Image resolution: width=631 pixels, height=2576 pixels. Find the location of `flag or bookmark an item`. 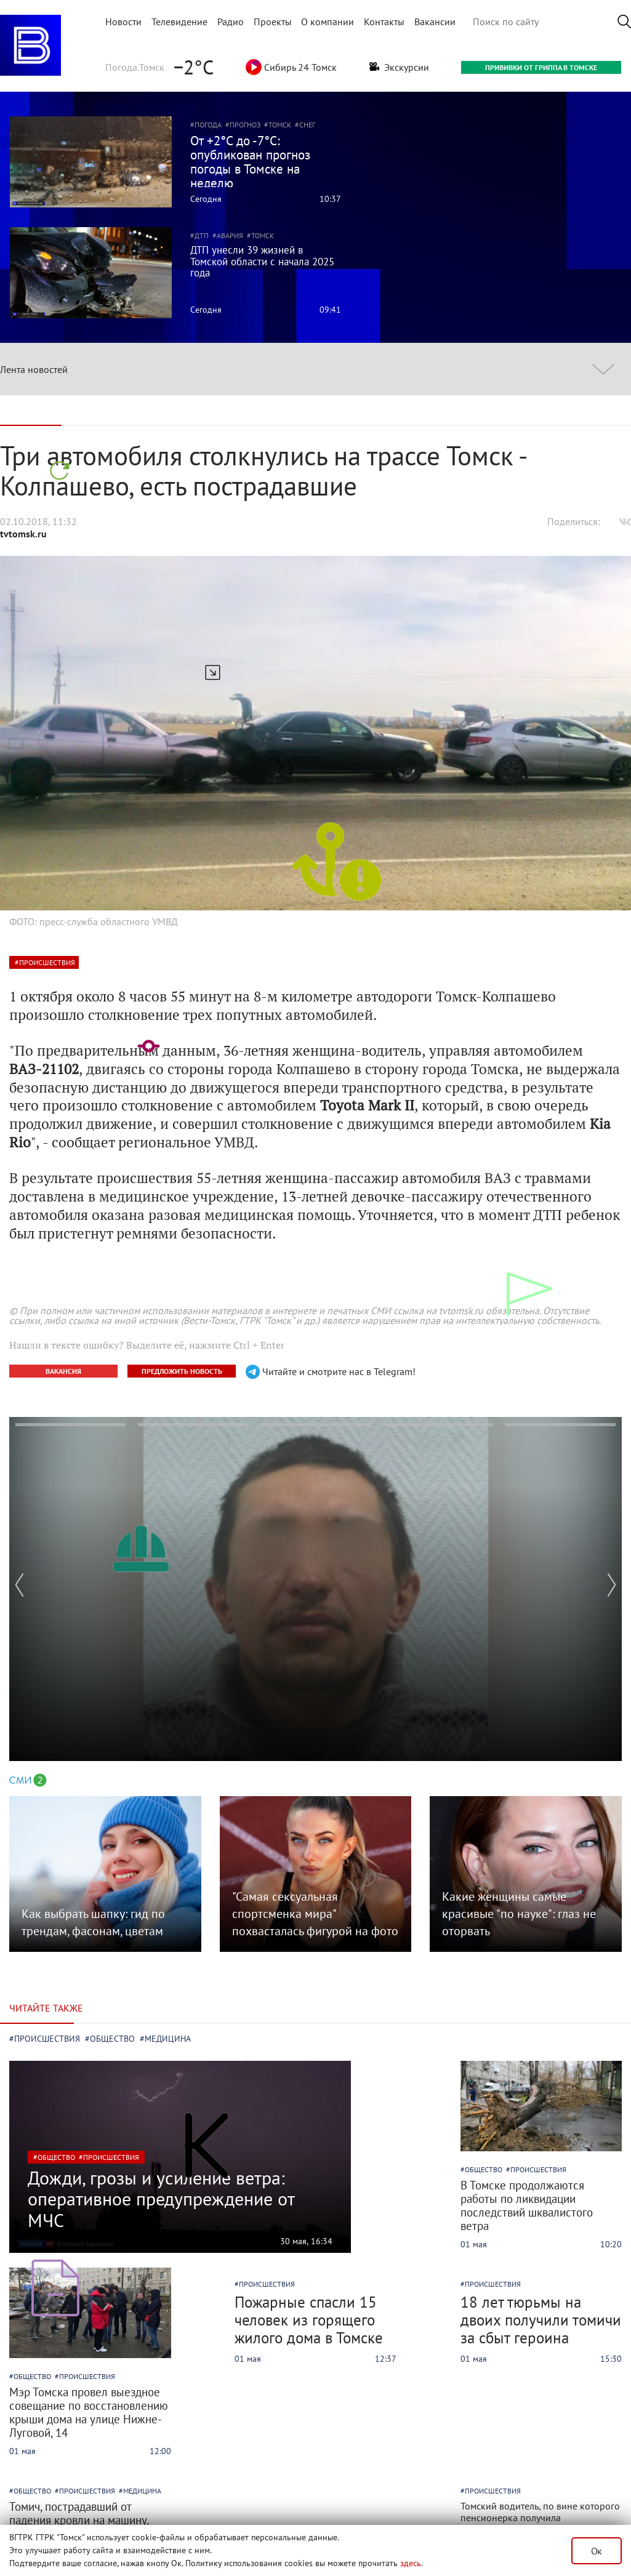

flag or bookmark an item is located at coordinates (524, 1294).